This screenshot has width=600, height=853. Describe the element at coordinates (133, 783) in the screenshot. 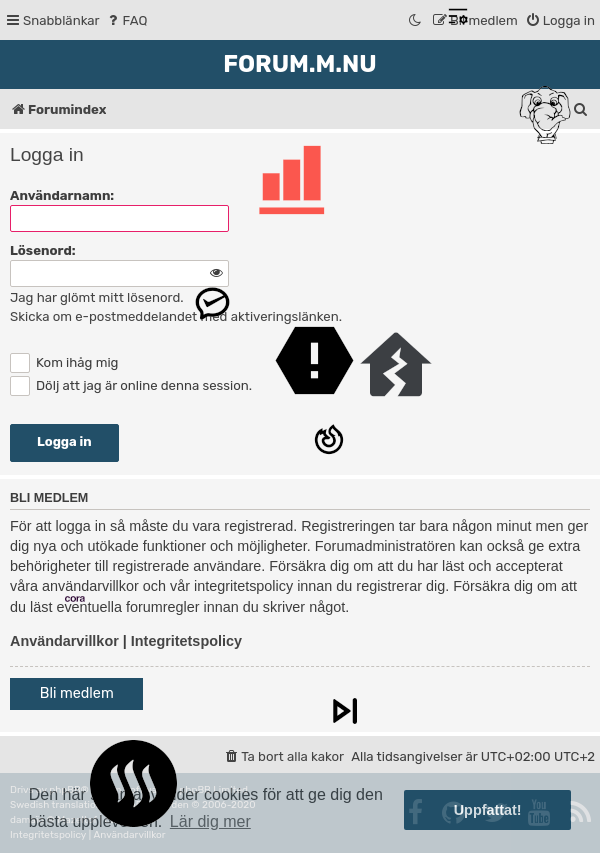

I see `steem blockchain platform logo` at that location.